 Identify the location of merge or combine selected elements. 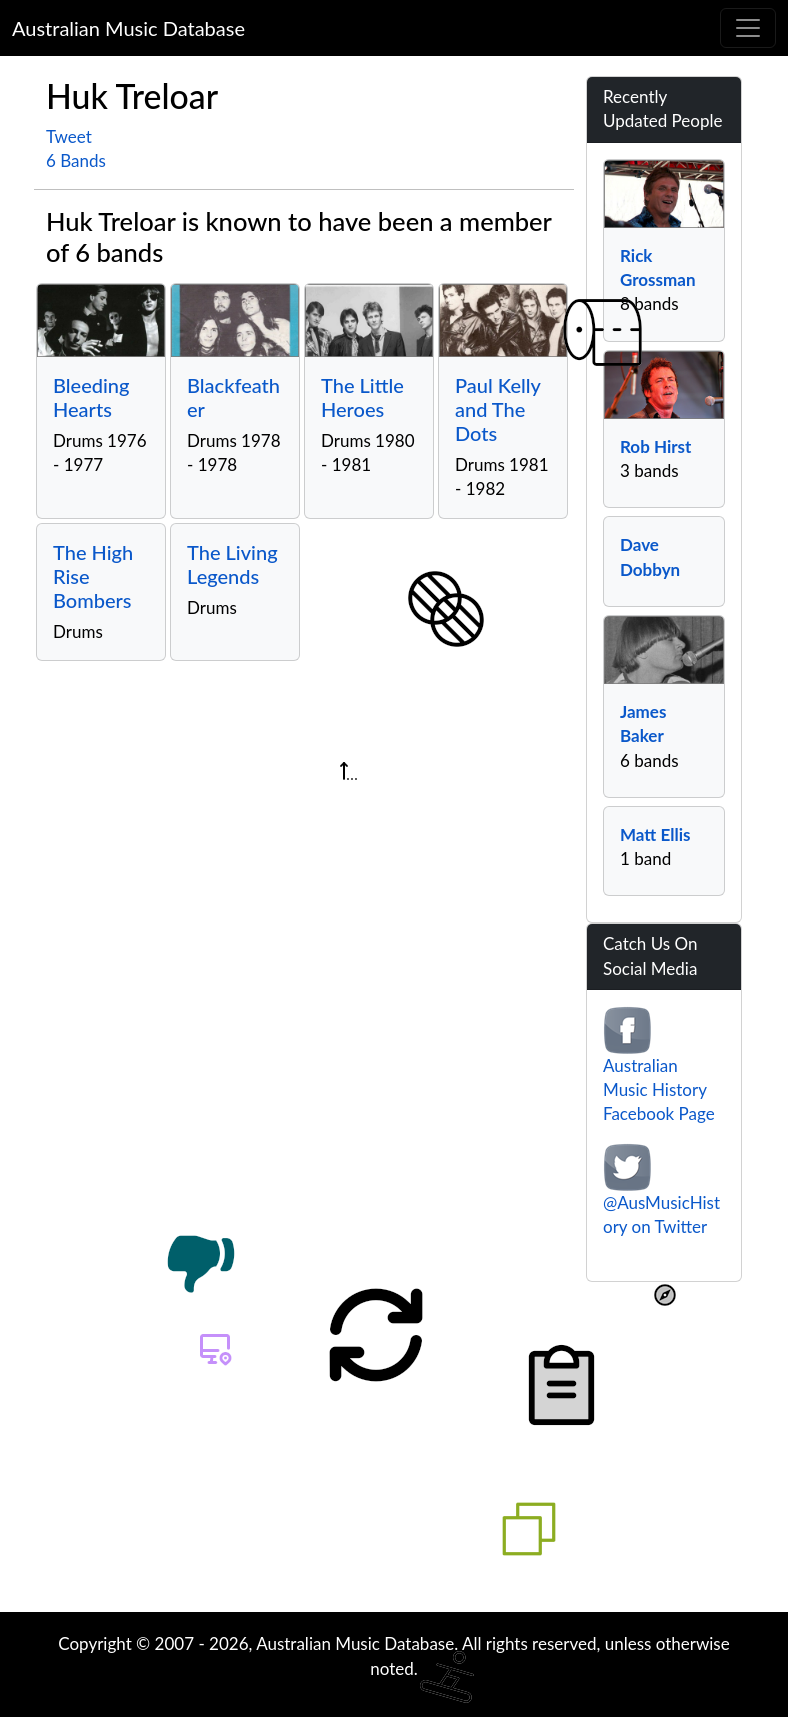
(446, 609).